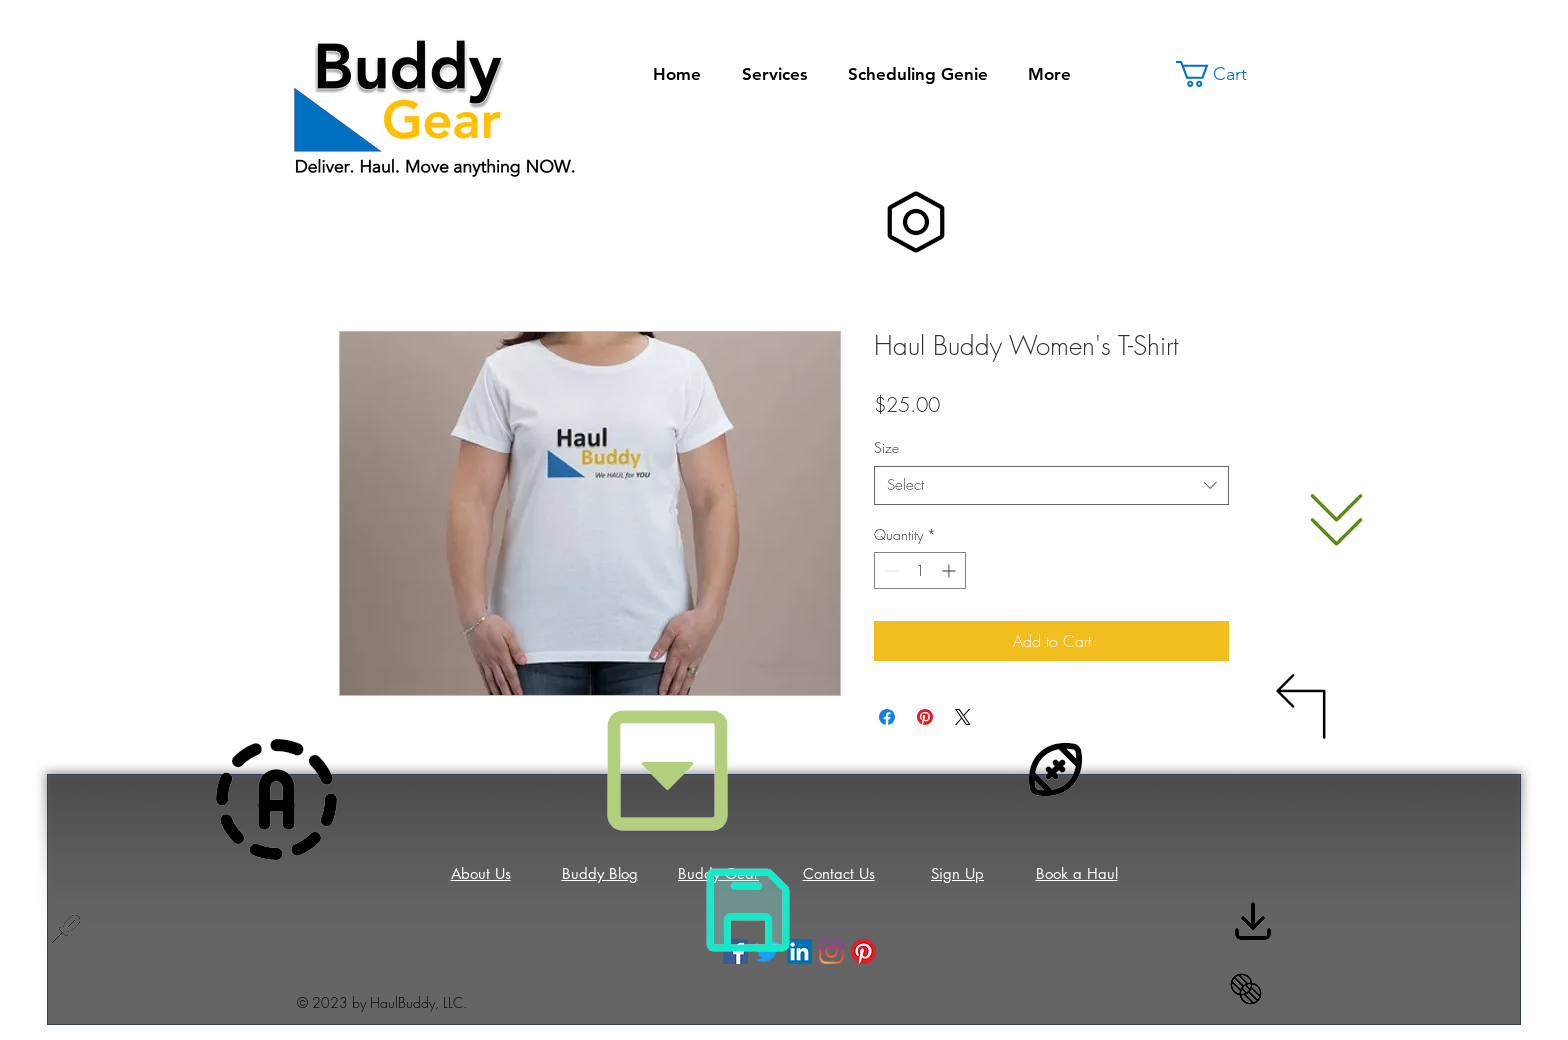 The width and height of the screenshot is (1568, 1040). What do you see at coordinates (1246, 989) in the screenshot?
I see `merge or combine selected elements` at bounding box center [1246, 989].